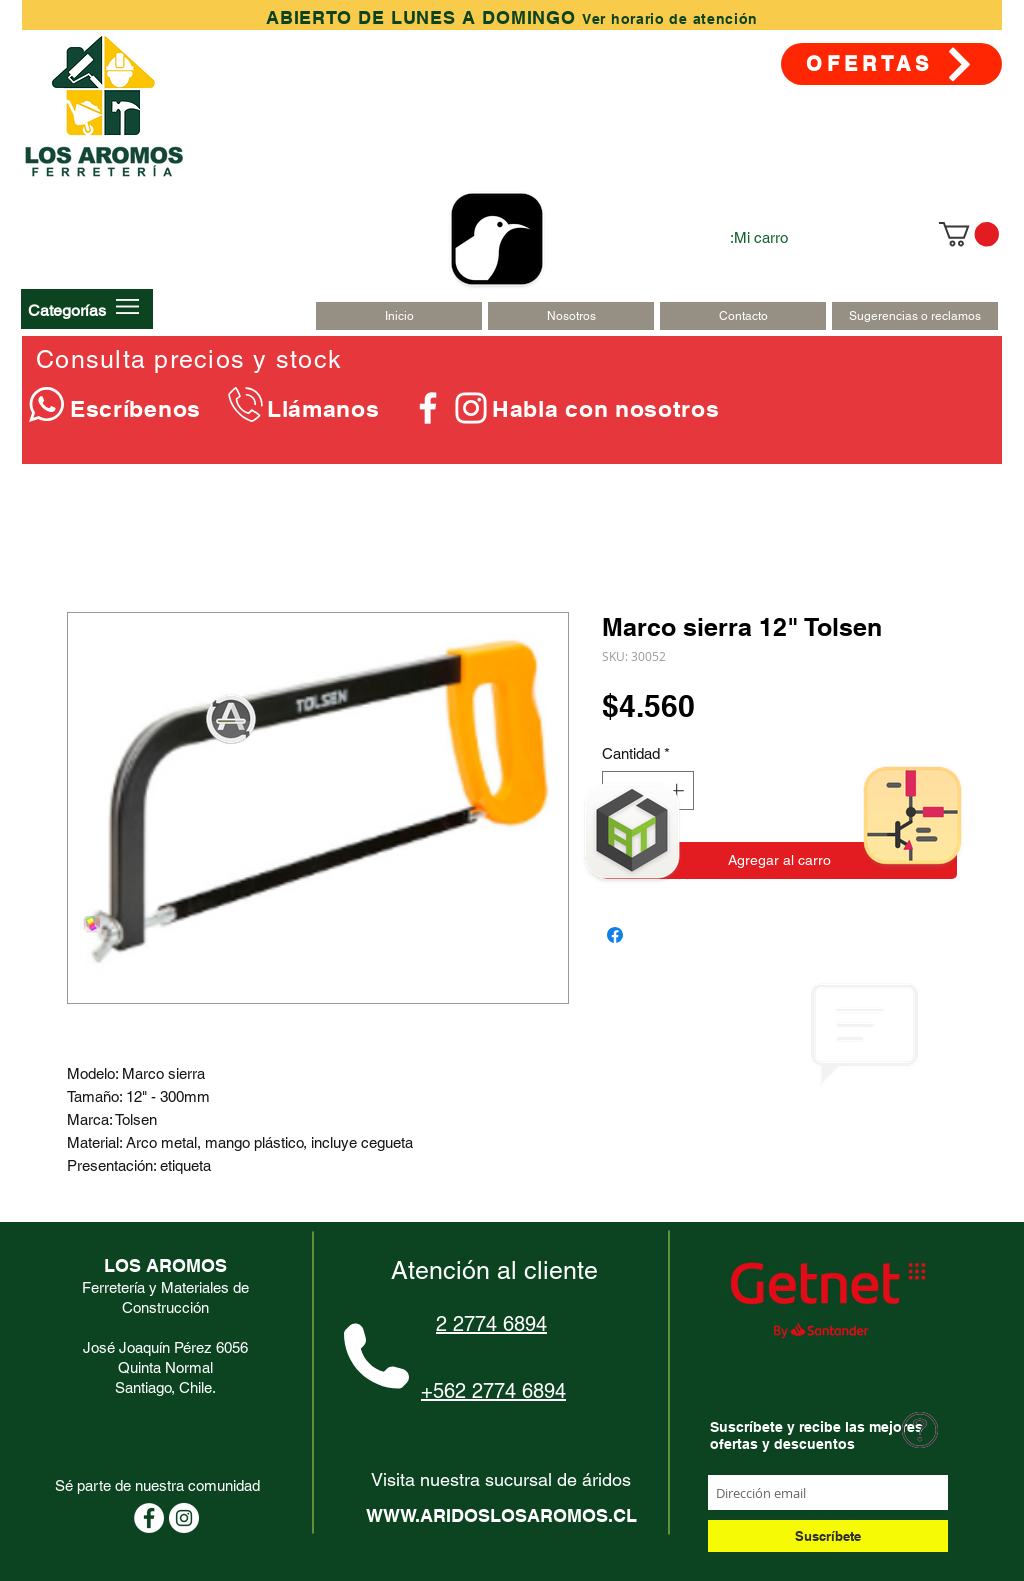 The image size is (1024, 1581). Describe the element at coordinates (92, 924) in the screenshot. I see `open Grapher app for mathematical visualization` at that location.